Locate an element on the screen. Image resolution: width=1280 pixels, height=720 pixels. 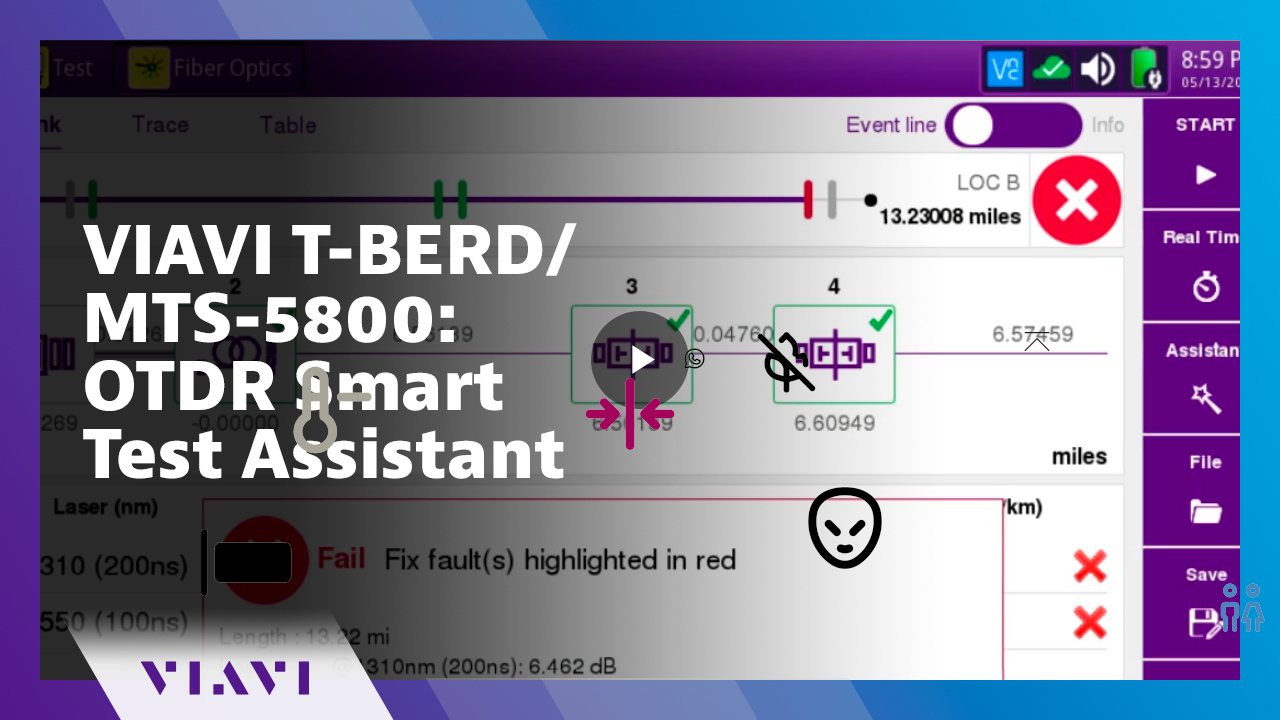
indicates sci-fi or extraterrestrial content is located at coordinates (845, 528).